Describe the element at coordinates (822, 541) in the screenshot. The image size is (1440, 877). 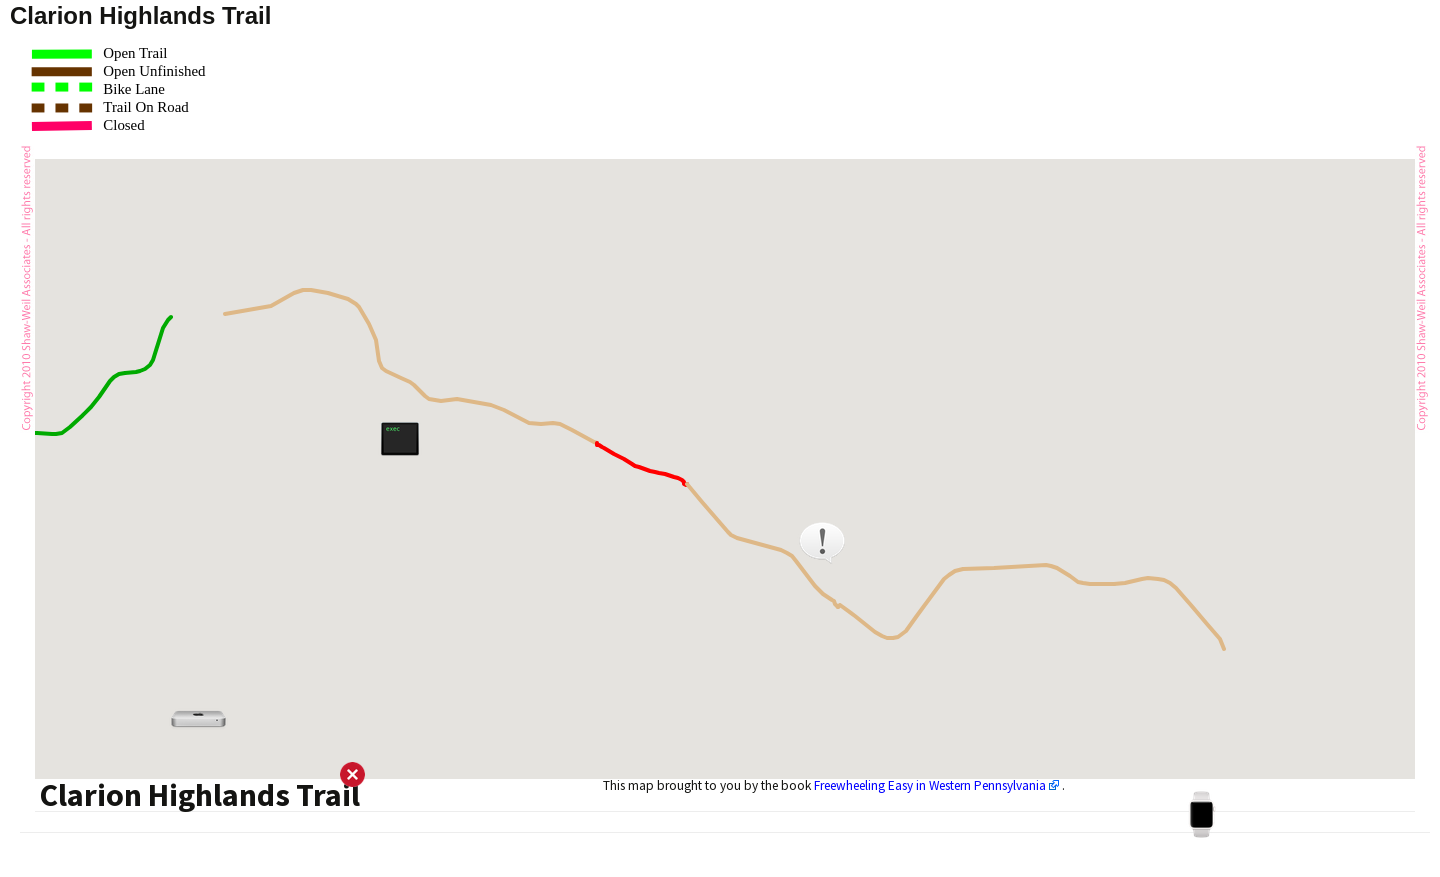
I see `indicates an important notification or alert message` at that location.